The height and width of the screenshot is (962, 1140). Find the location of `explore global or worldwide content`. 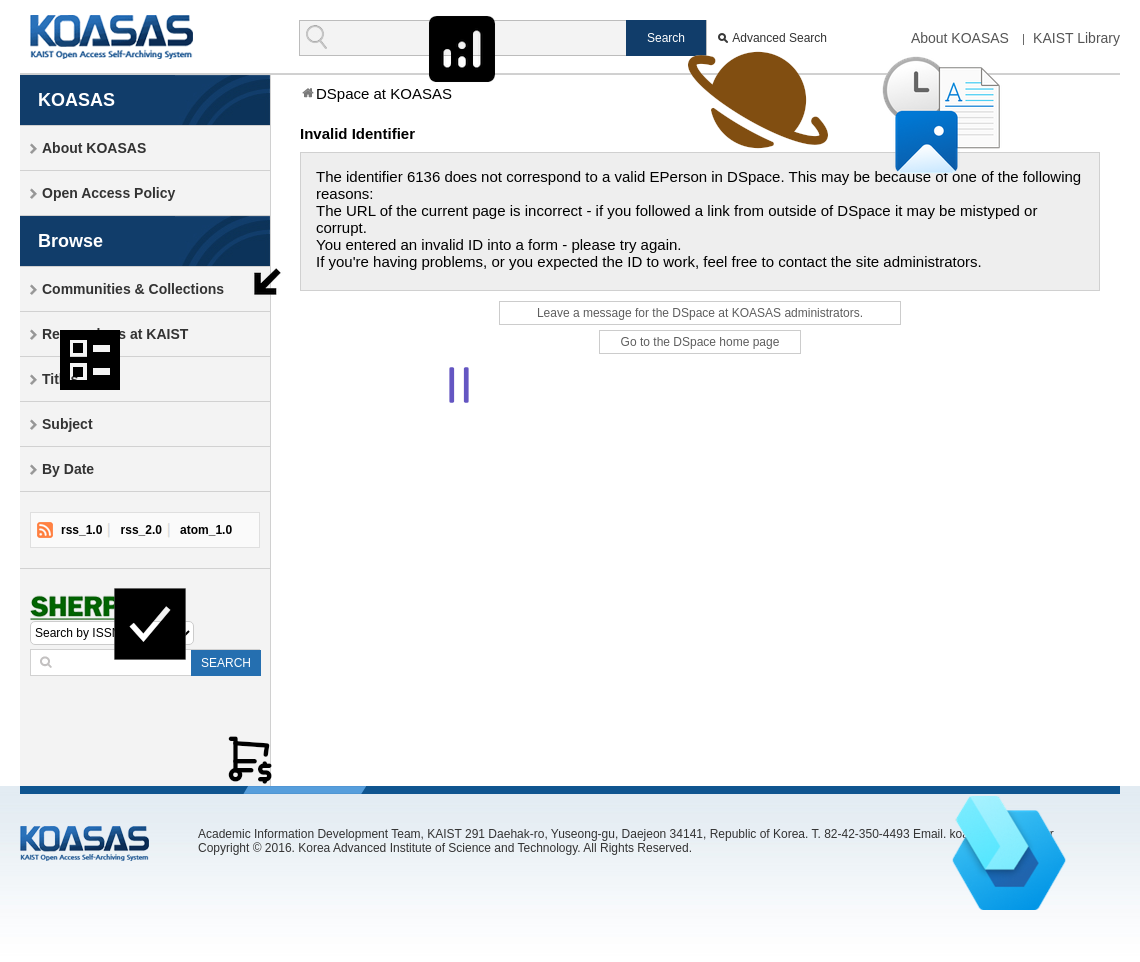

explore global or worldwide content is located at coordinates (758, 100).